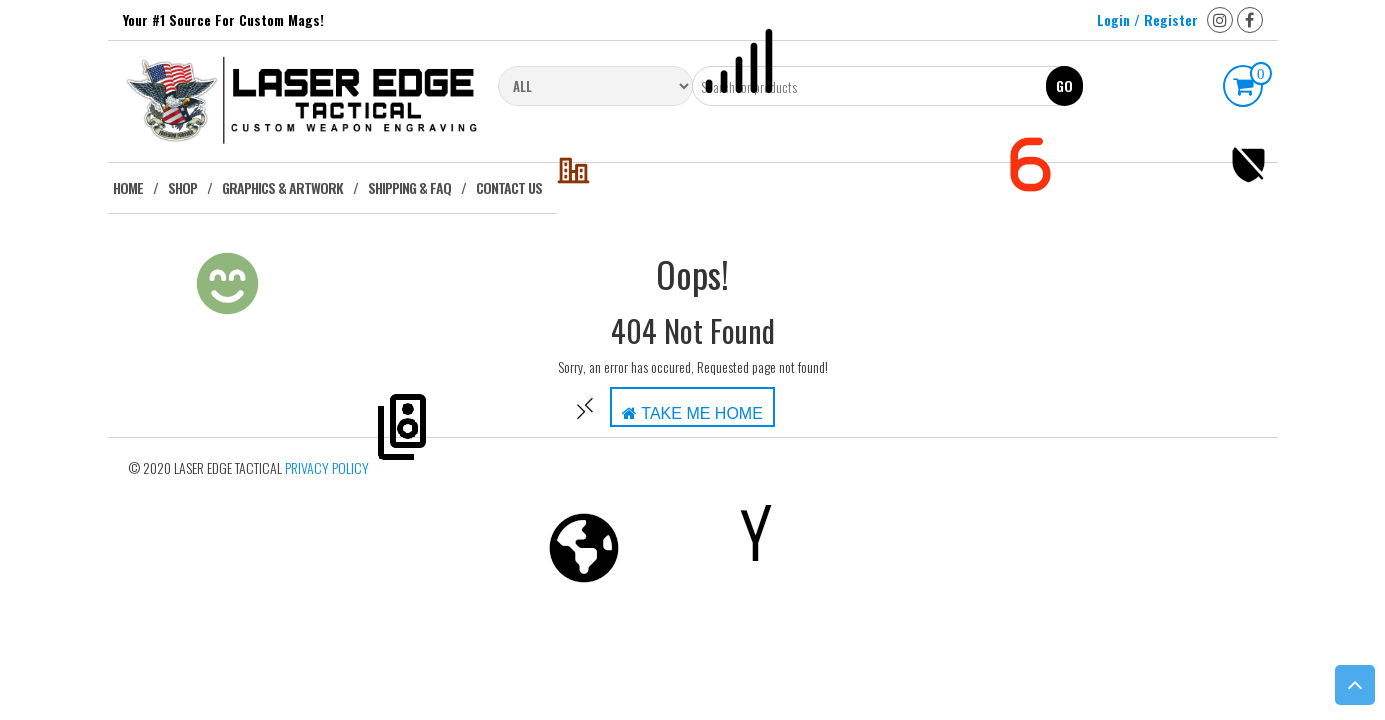 This screenshot has width=1385, height=720. What do you see at coordinates (1031, 164) in the screenshot?
I see `indicates the number six in a list or count` at bounding box center [1031, 164].